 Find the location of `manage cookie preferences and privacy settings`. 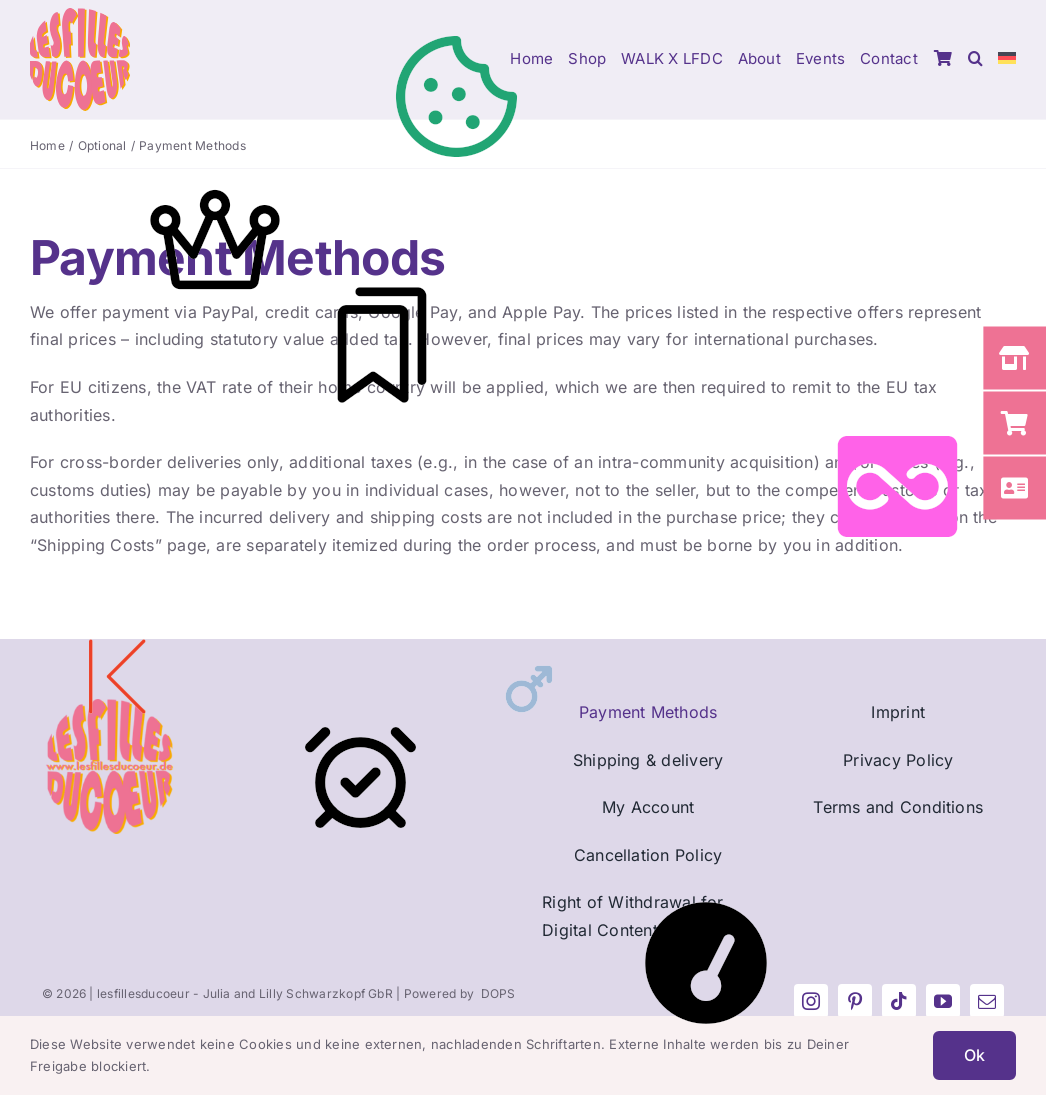

manage cookie preferences and privacy settings is located at coordinates (456, 96).